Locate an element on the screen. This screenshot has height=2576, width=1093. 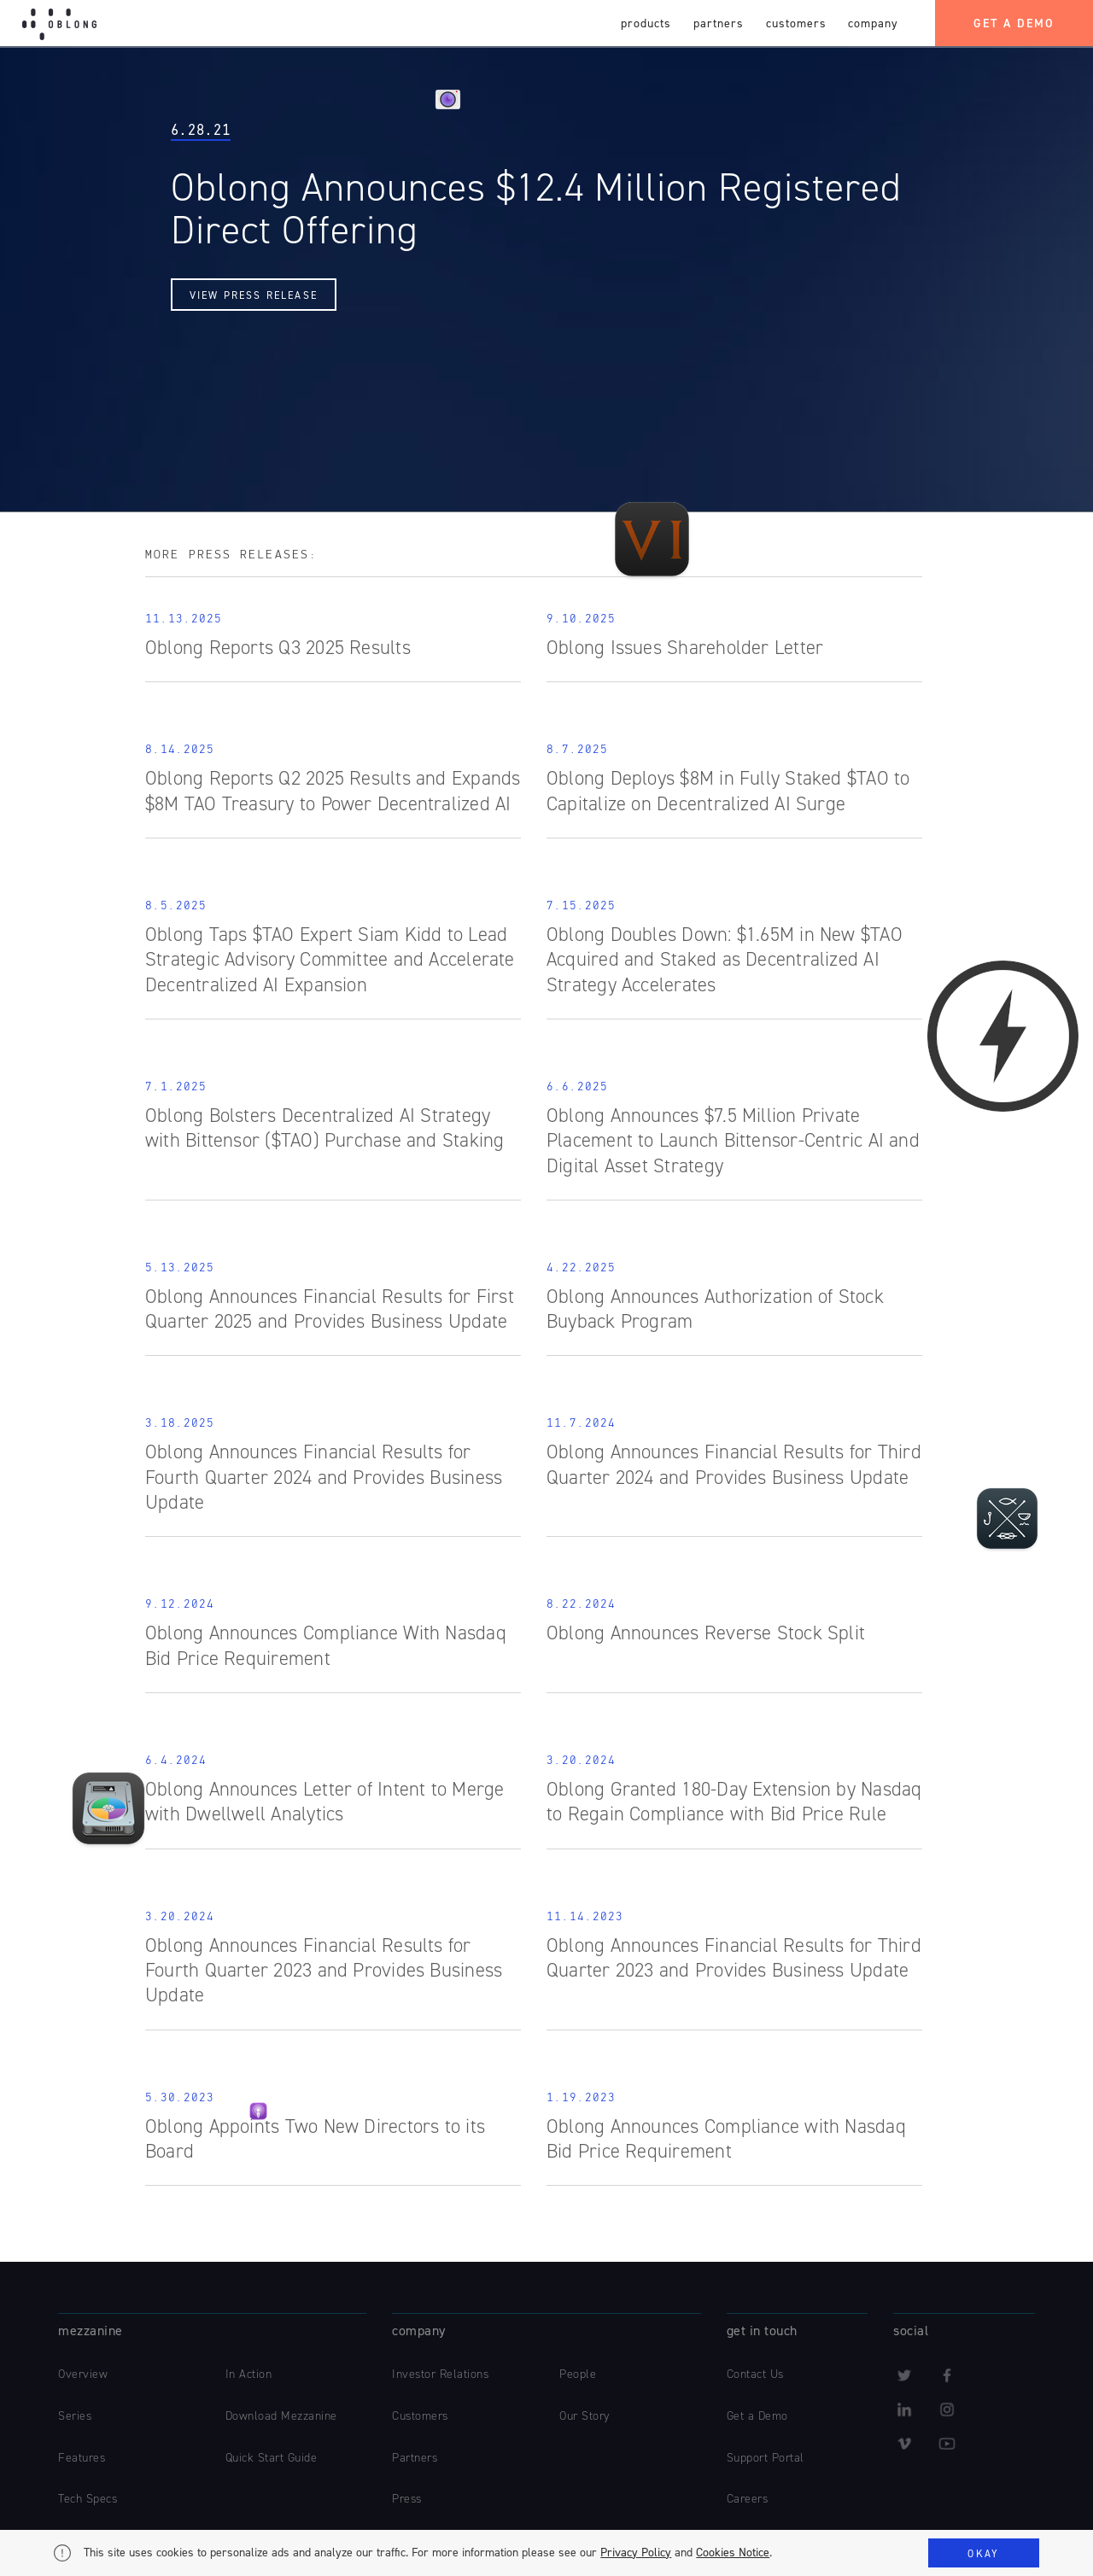
open the podcasts app is located at coordinates (258, 2111).